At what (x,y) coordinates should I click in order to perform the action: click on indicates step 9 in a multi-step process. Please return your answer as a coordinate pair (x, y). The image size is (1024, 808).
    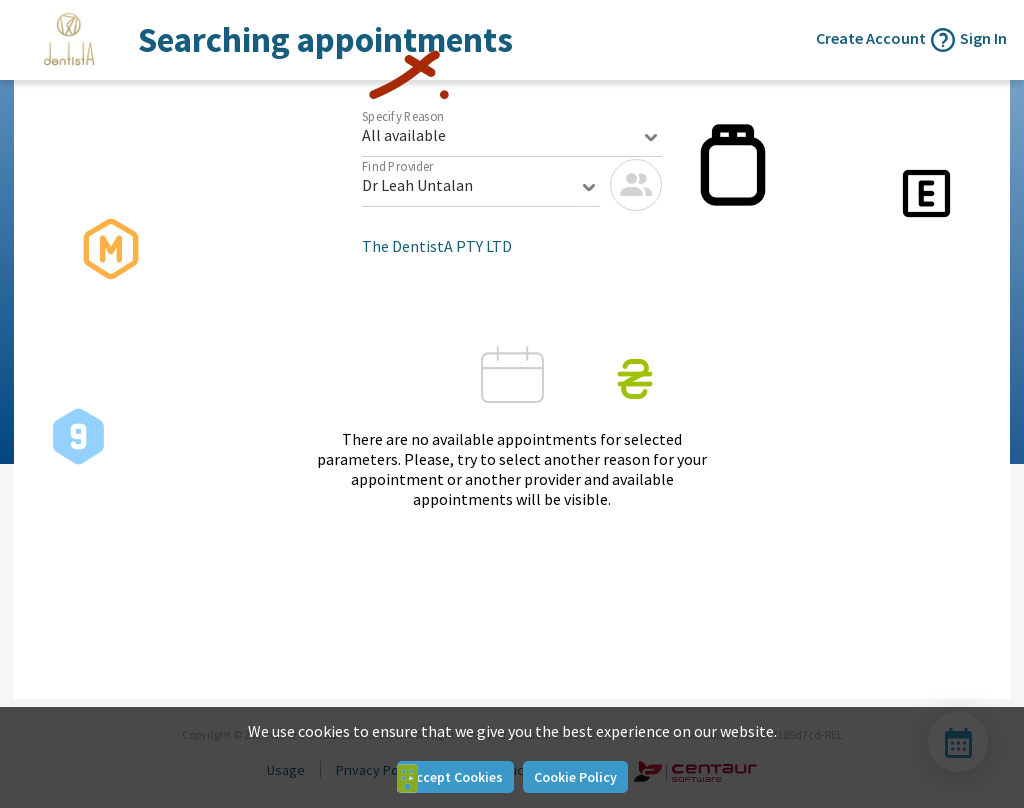
    Looking at the image, I should click on (78, 436).